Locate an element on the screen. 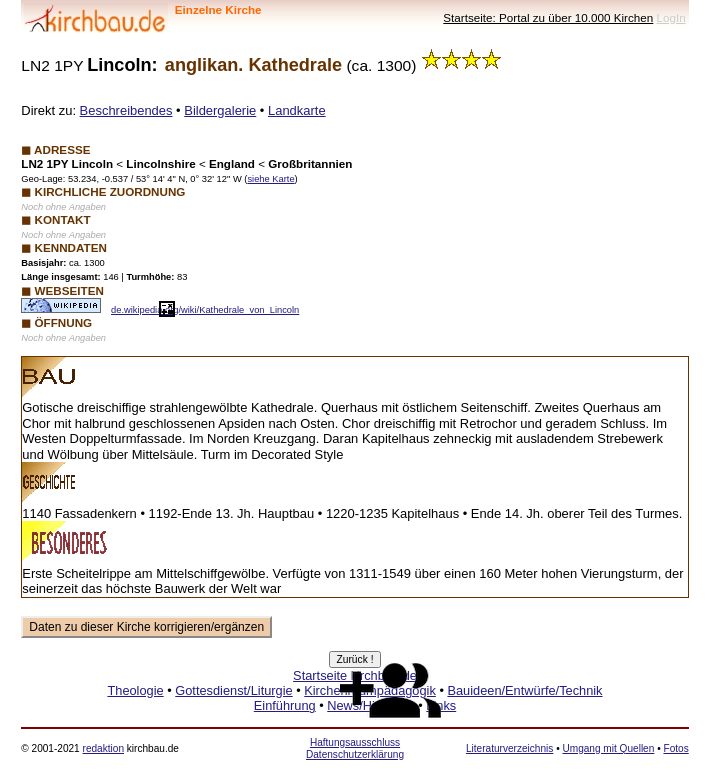 The image size is (710, 771). add a new member to a group is located at coordinates (390, 692).